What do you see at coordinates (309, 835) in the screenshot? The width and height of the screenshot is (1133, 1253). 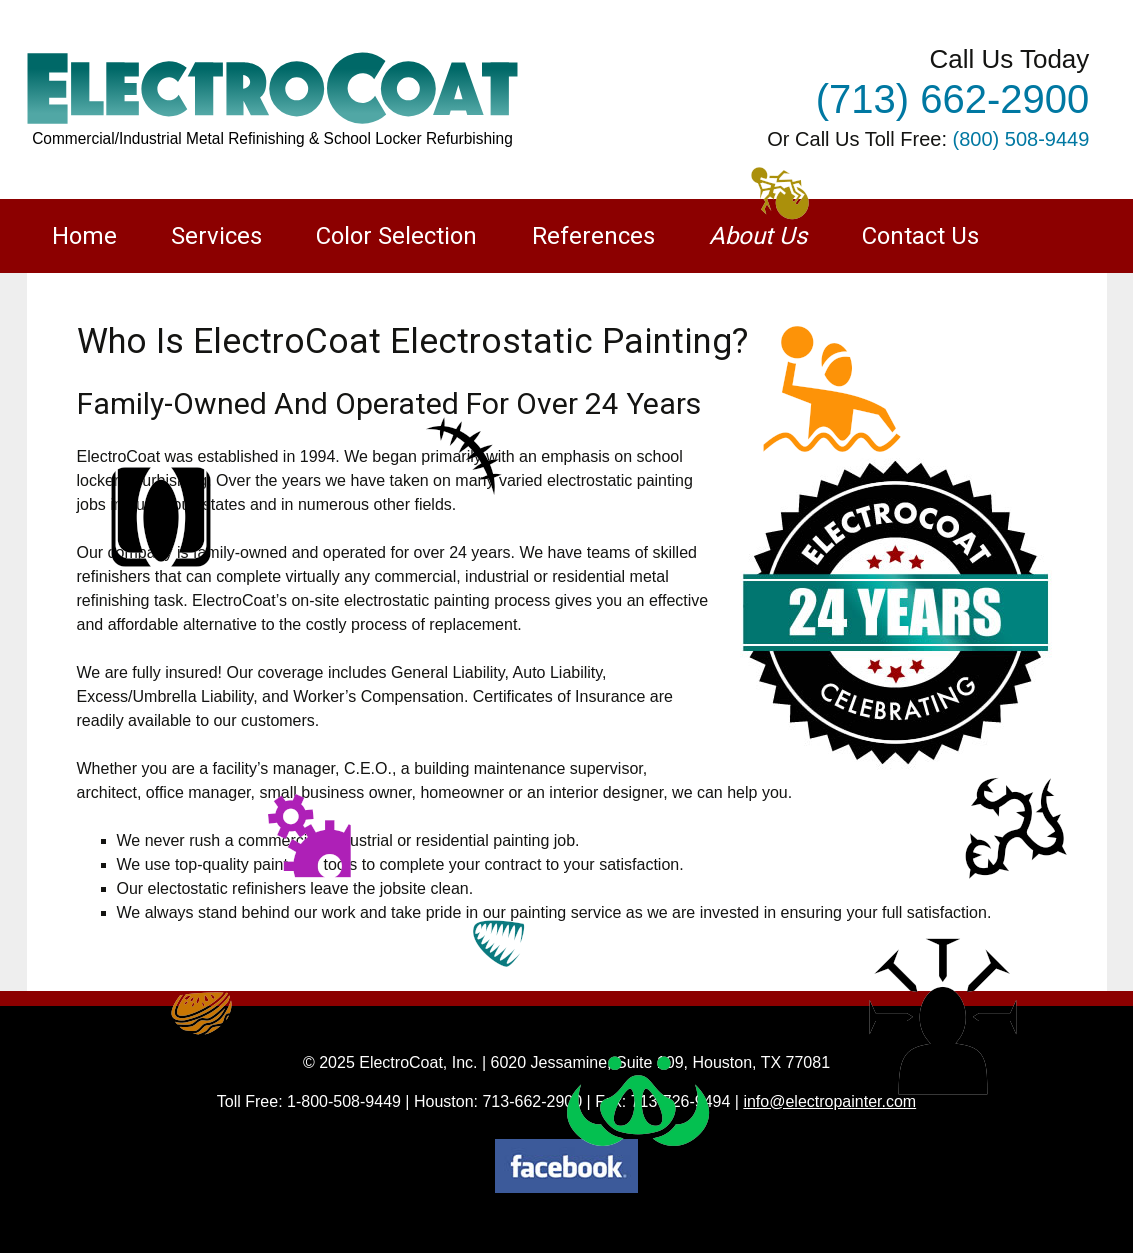 I see `access settings or preferences` at bounding box center [309, 835].